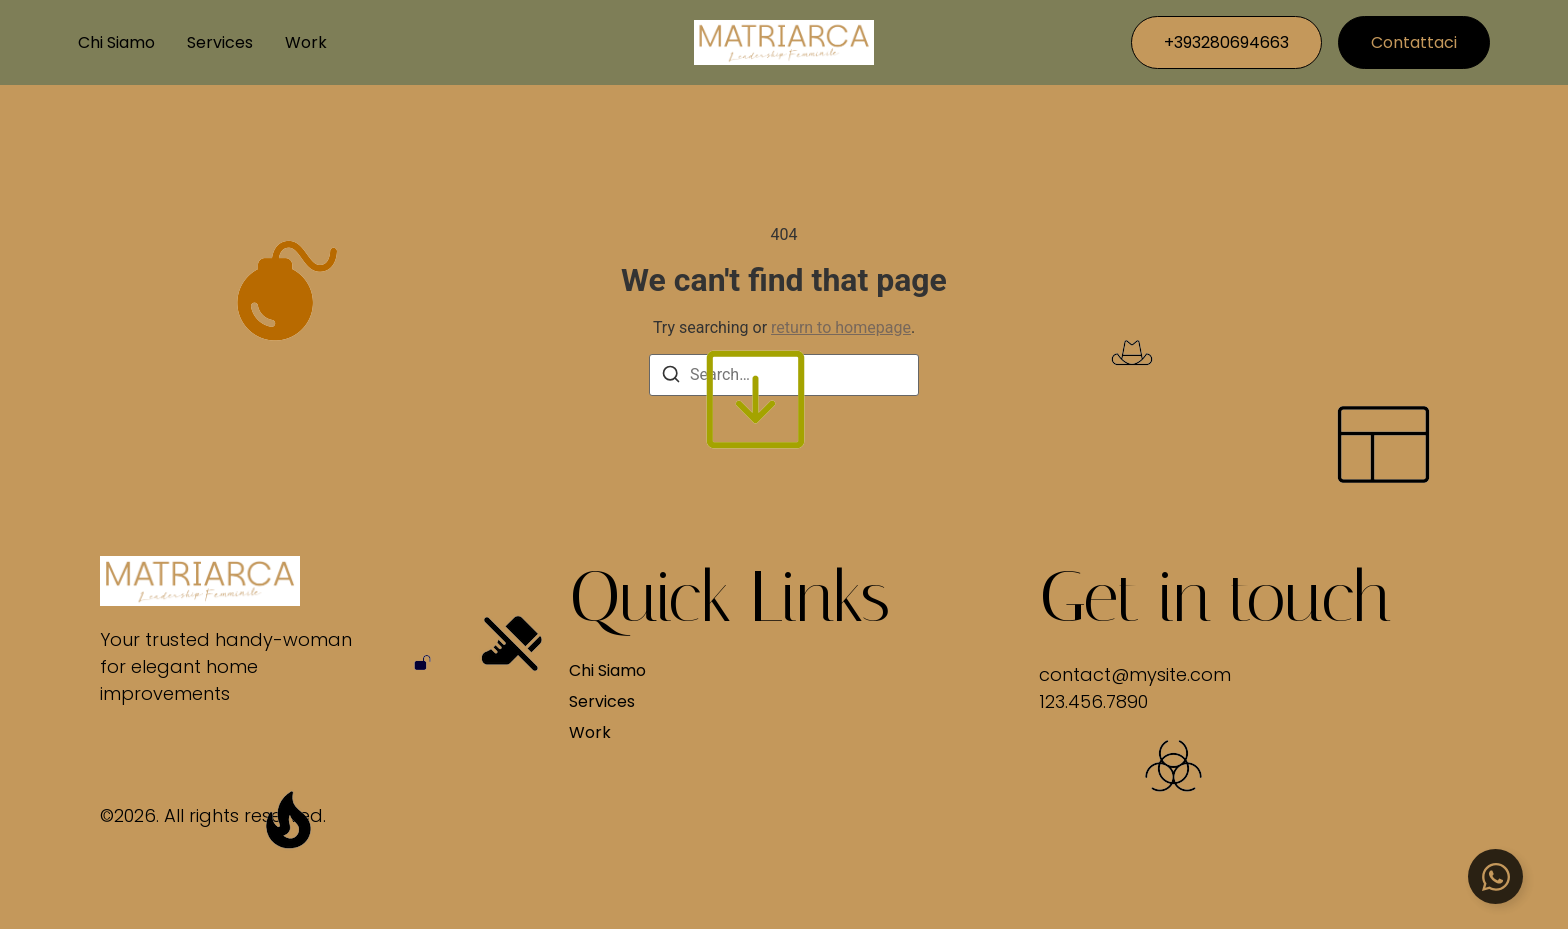 The height and width of the screenshot is (929, 1568). Describe the element at coordinates (288, 820) in the screenshot. I see `locate nearby fire stations` at that location.